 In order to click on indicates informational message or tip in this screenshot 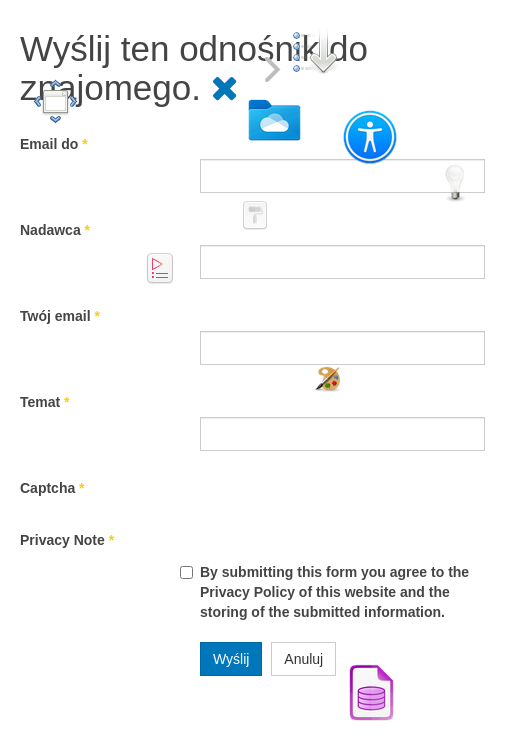, I will do `click(455, 183)`.